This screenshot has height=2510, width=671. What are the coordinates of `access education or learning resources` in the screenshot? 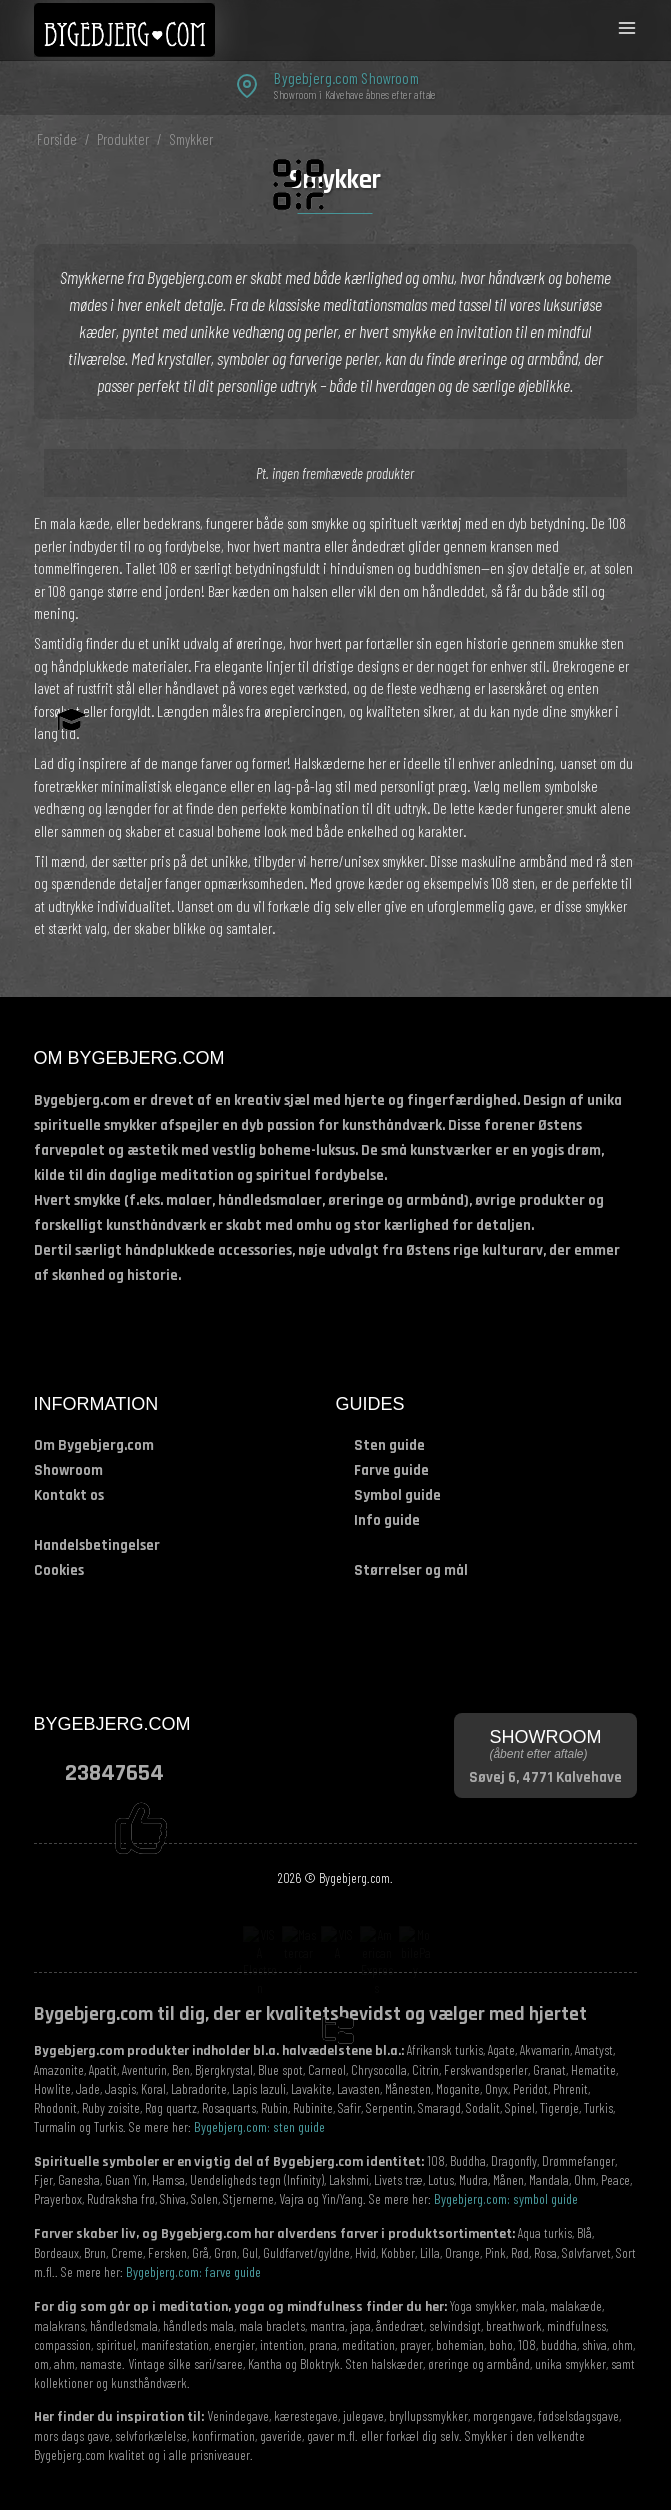 It's located at (71, 719).